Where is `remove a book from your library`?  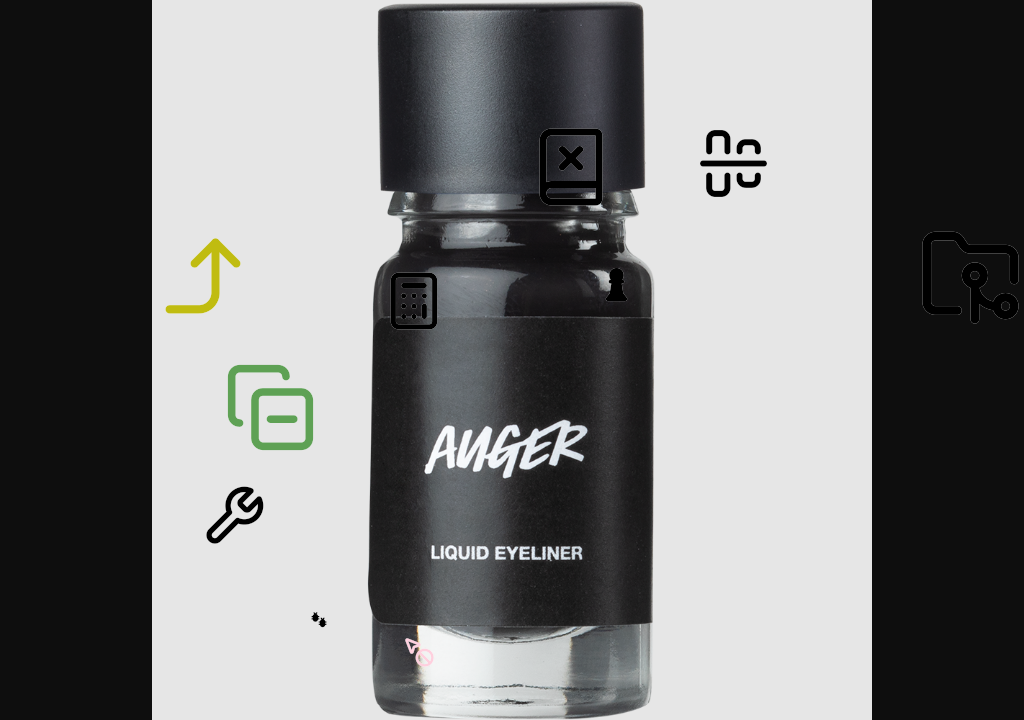
remove a book from your library is located at coordinates (571, 167).